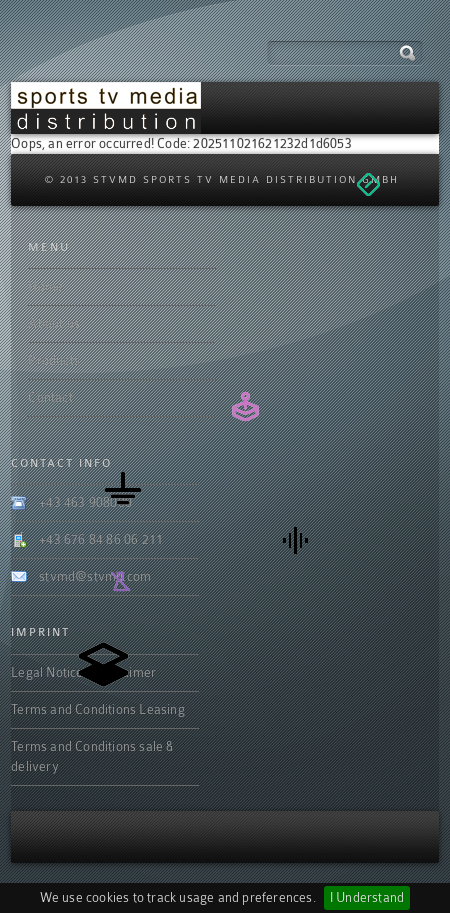 The width and height of the screenshot is (450, 913). Describe the element at coordinates (368, 184) in the screenshot. I see `indicates a blocked or forbidden action` at that location.